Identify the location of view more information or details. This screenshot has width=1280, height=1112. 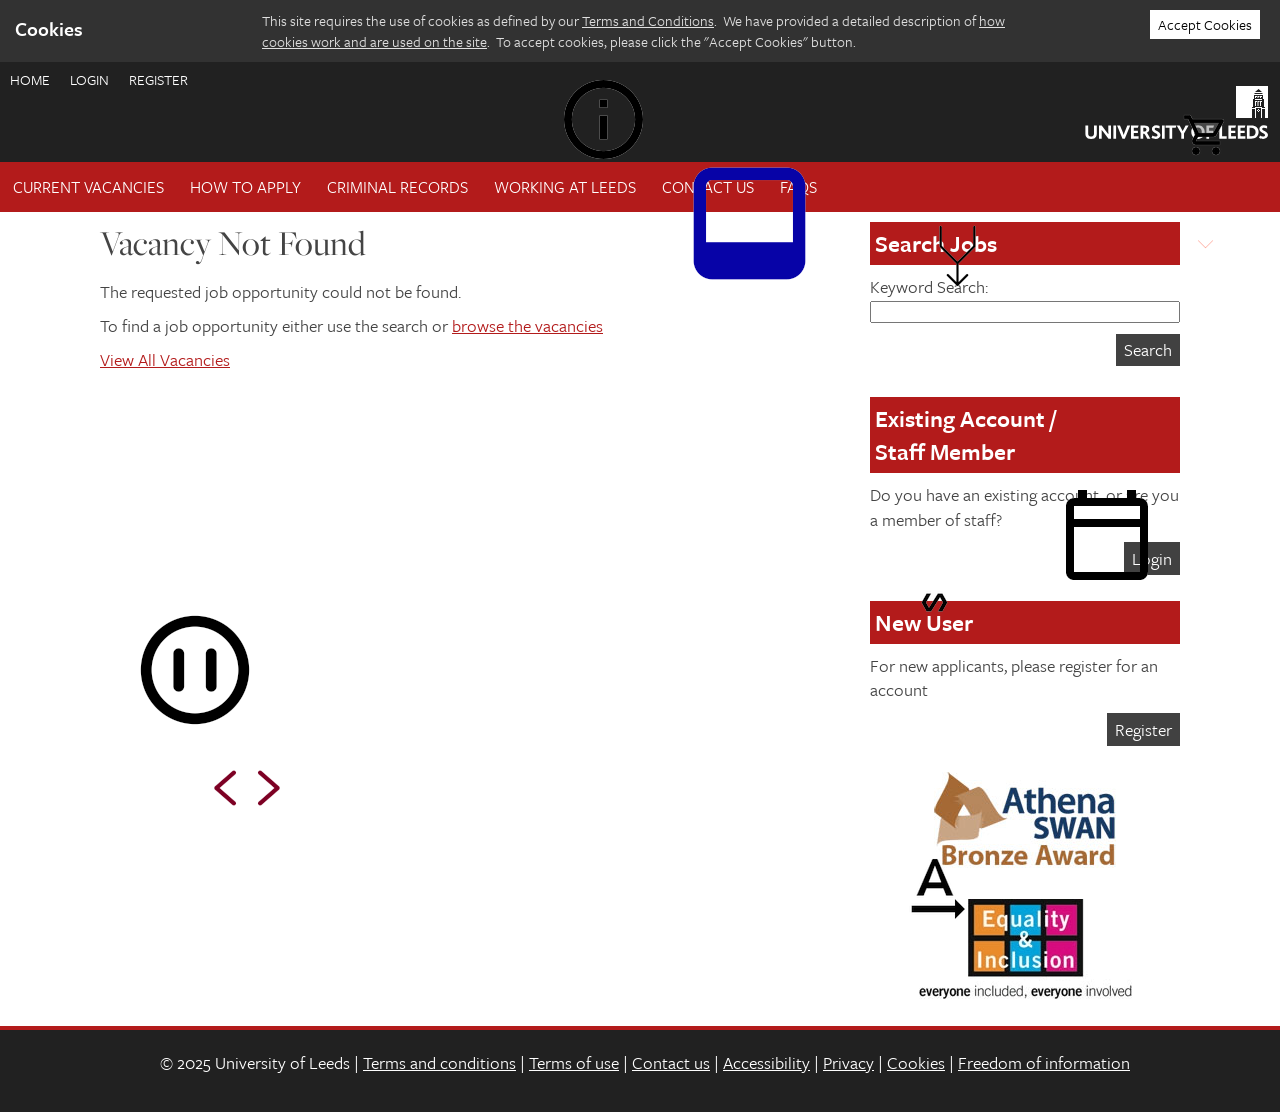
(603, 119).